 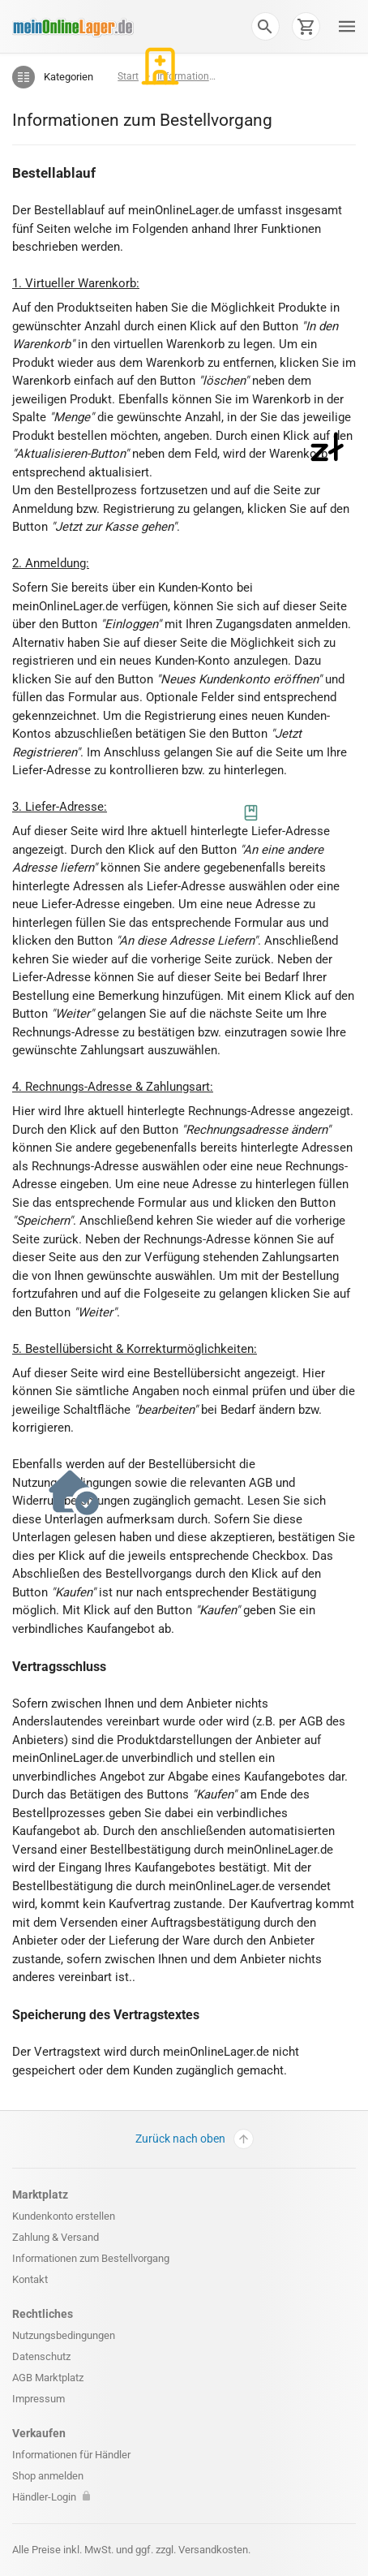 I want to click on indicates price or amount in Polish złoty, so click(x=326, y=447).